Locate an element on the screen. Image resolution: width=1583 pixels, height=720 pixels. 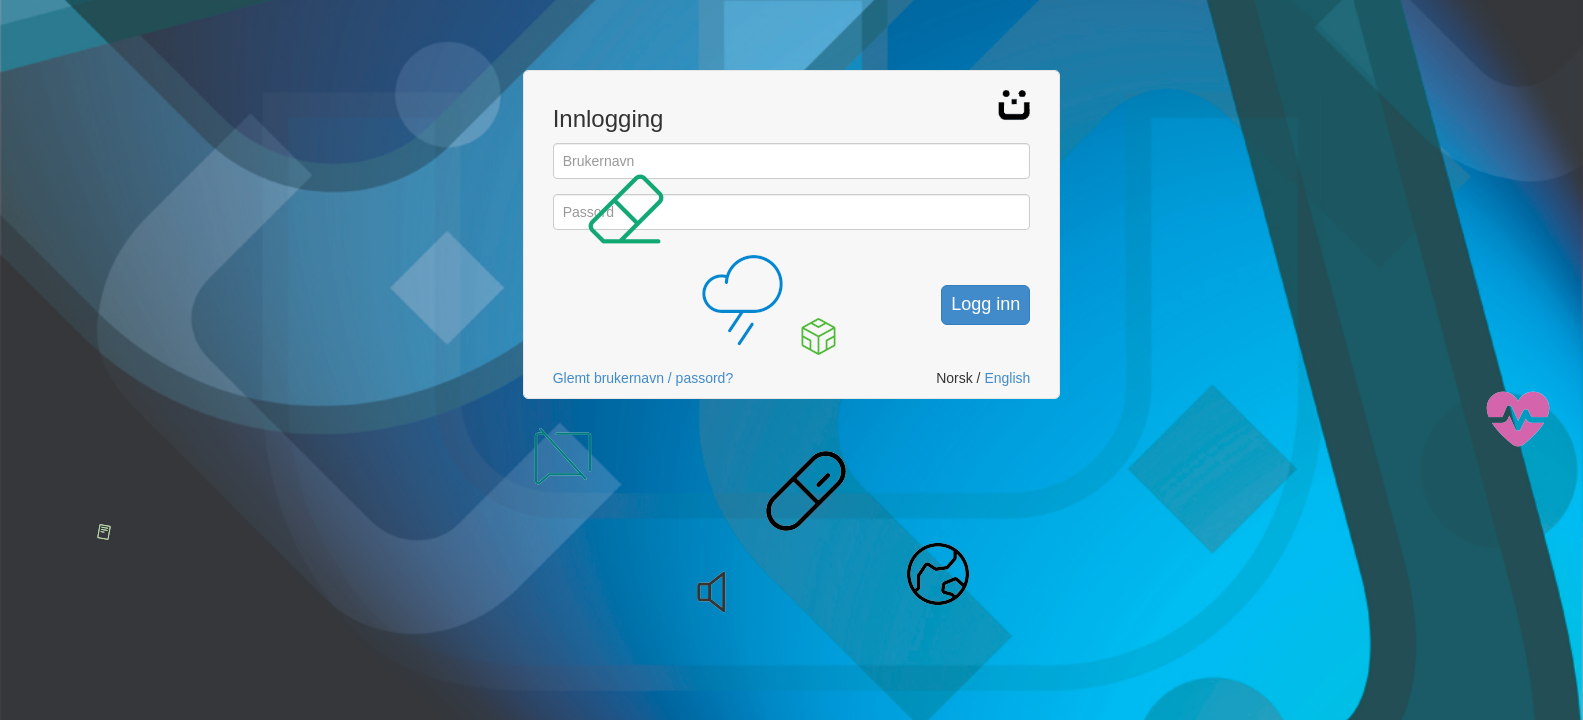
view your resume or CV is located at coordinates (104, 532).